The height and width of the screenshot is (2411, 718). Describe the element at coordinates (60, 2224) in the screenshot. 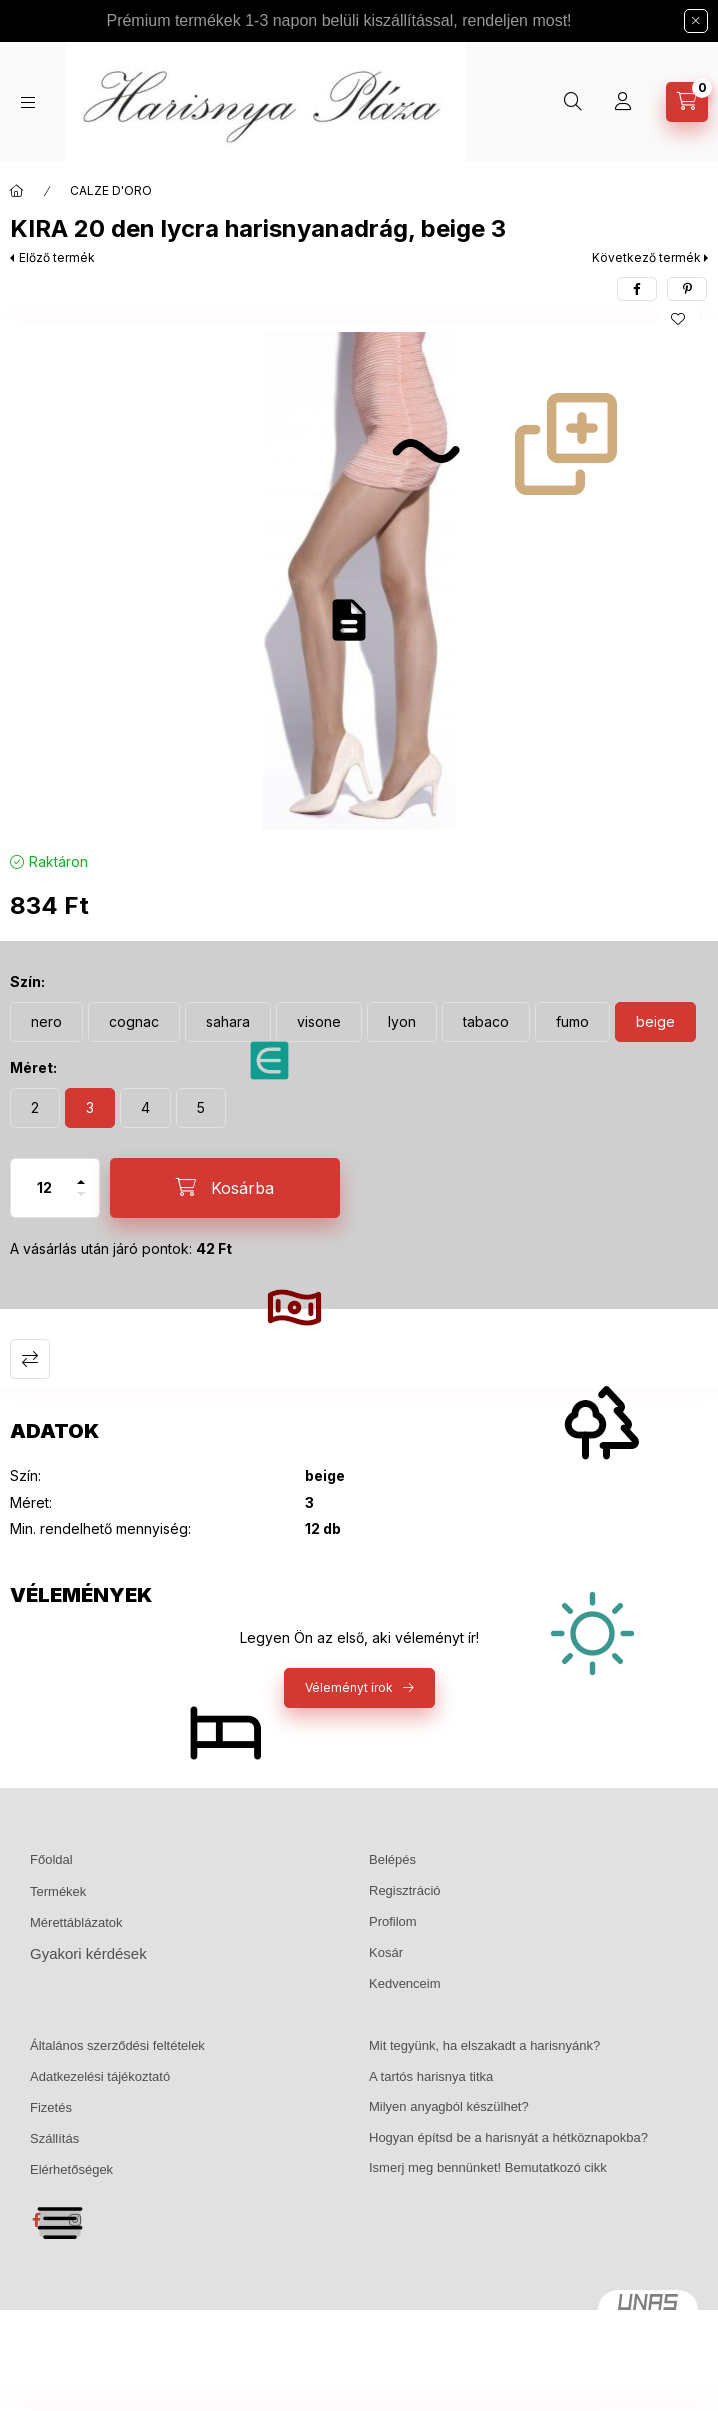

I see `center align text` at that location.